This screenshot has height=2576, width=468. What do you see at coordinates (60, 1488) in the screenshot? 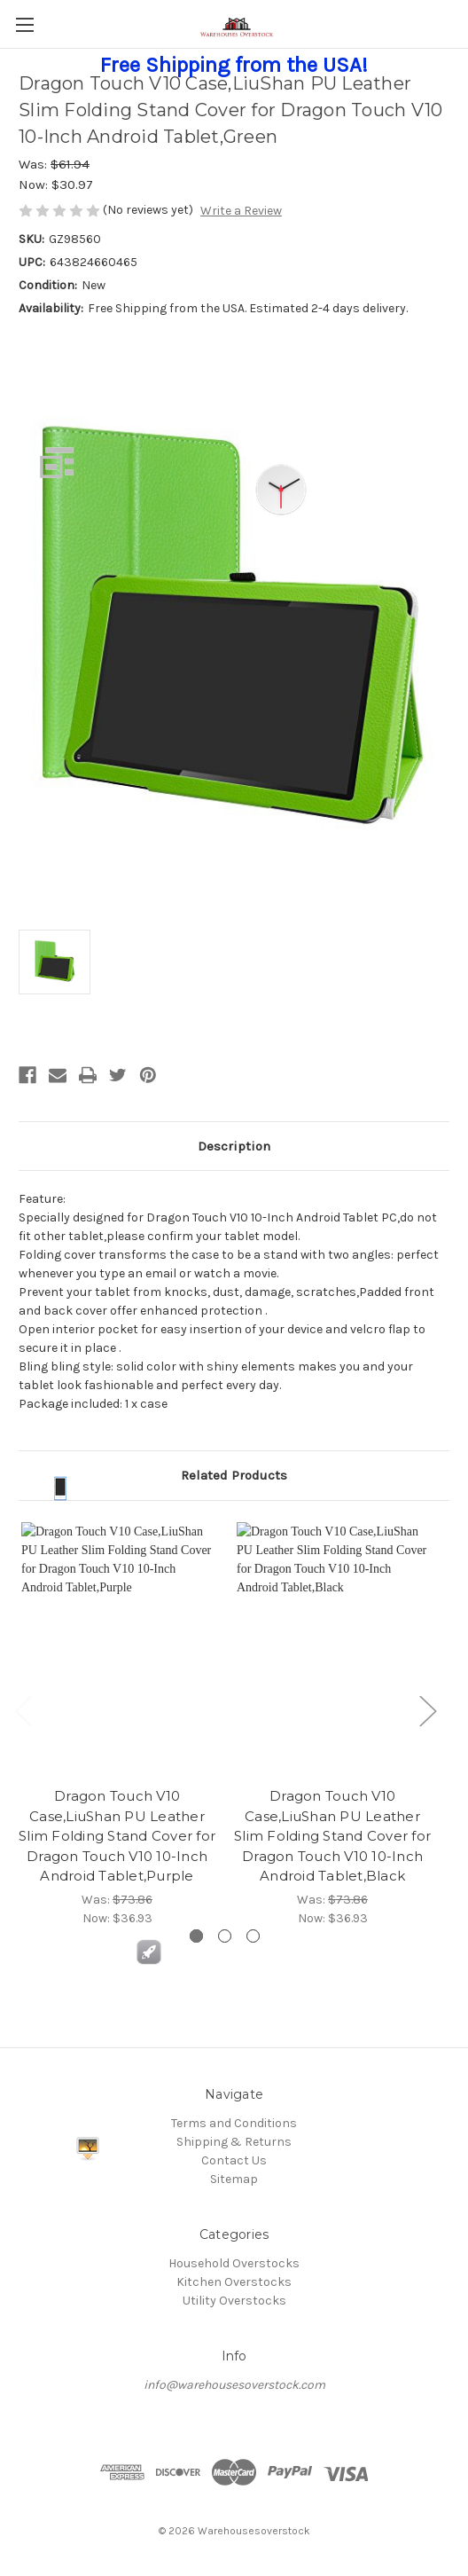
I see `iPod nano device connected` at bounding box center [60, 1488].